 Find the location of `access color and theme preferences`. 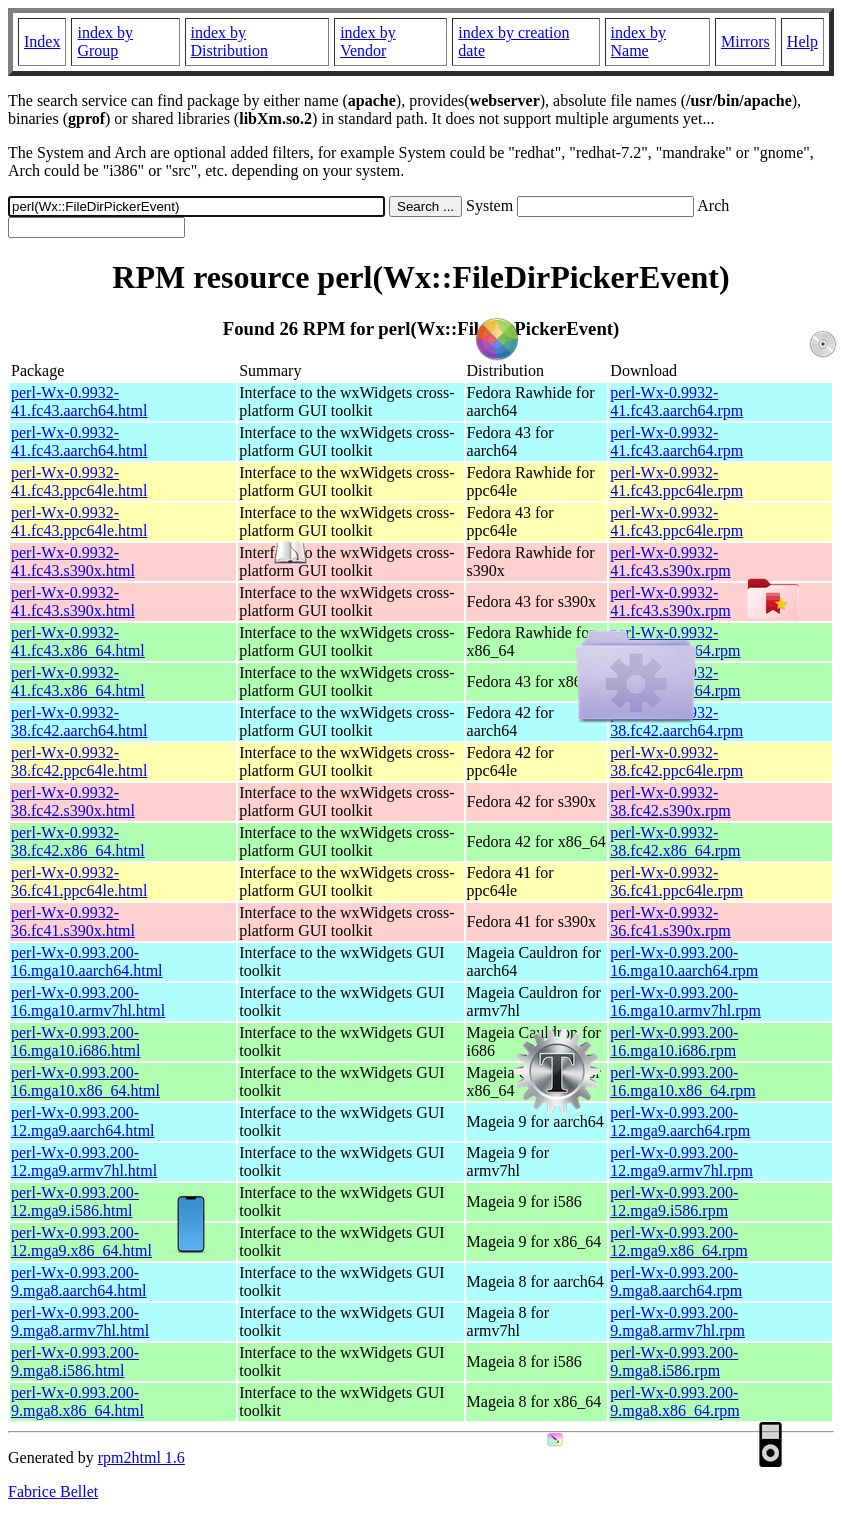

access color and theme preferences is located at coordinates (497, 339).